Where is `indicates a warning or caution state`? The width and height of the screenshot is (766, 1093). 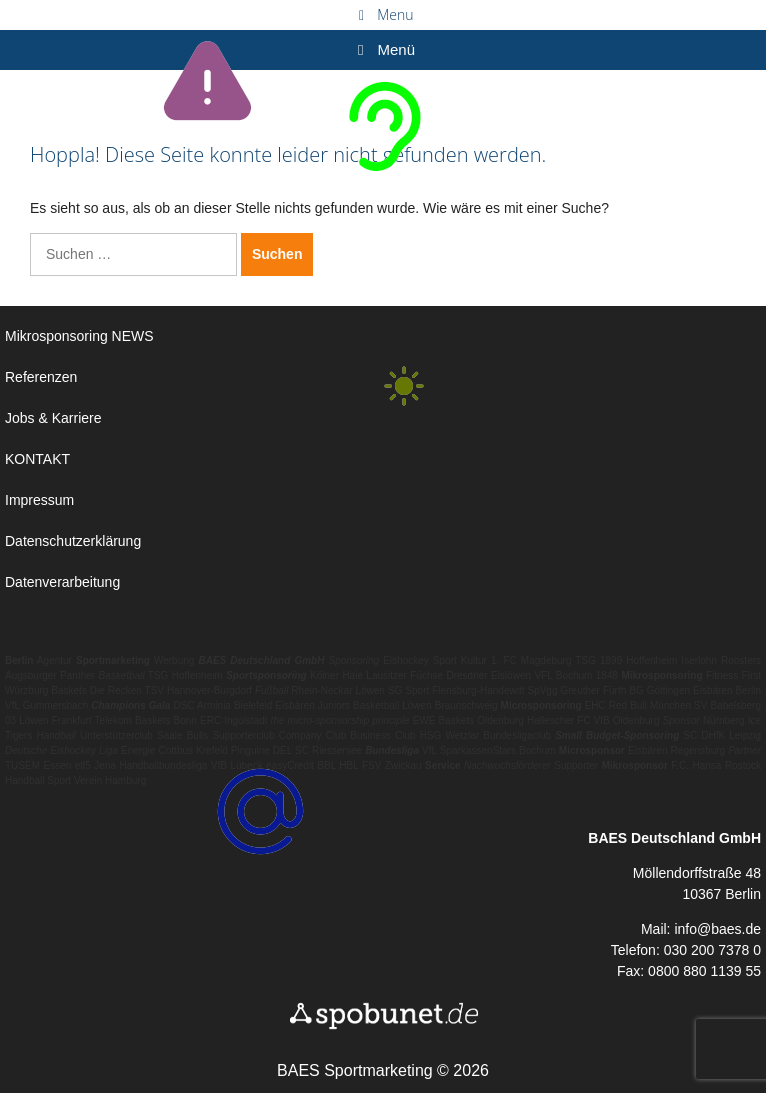 indicates a warning or caution state is located at coordinates (207, 85).